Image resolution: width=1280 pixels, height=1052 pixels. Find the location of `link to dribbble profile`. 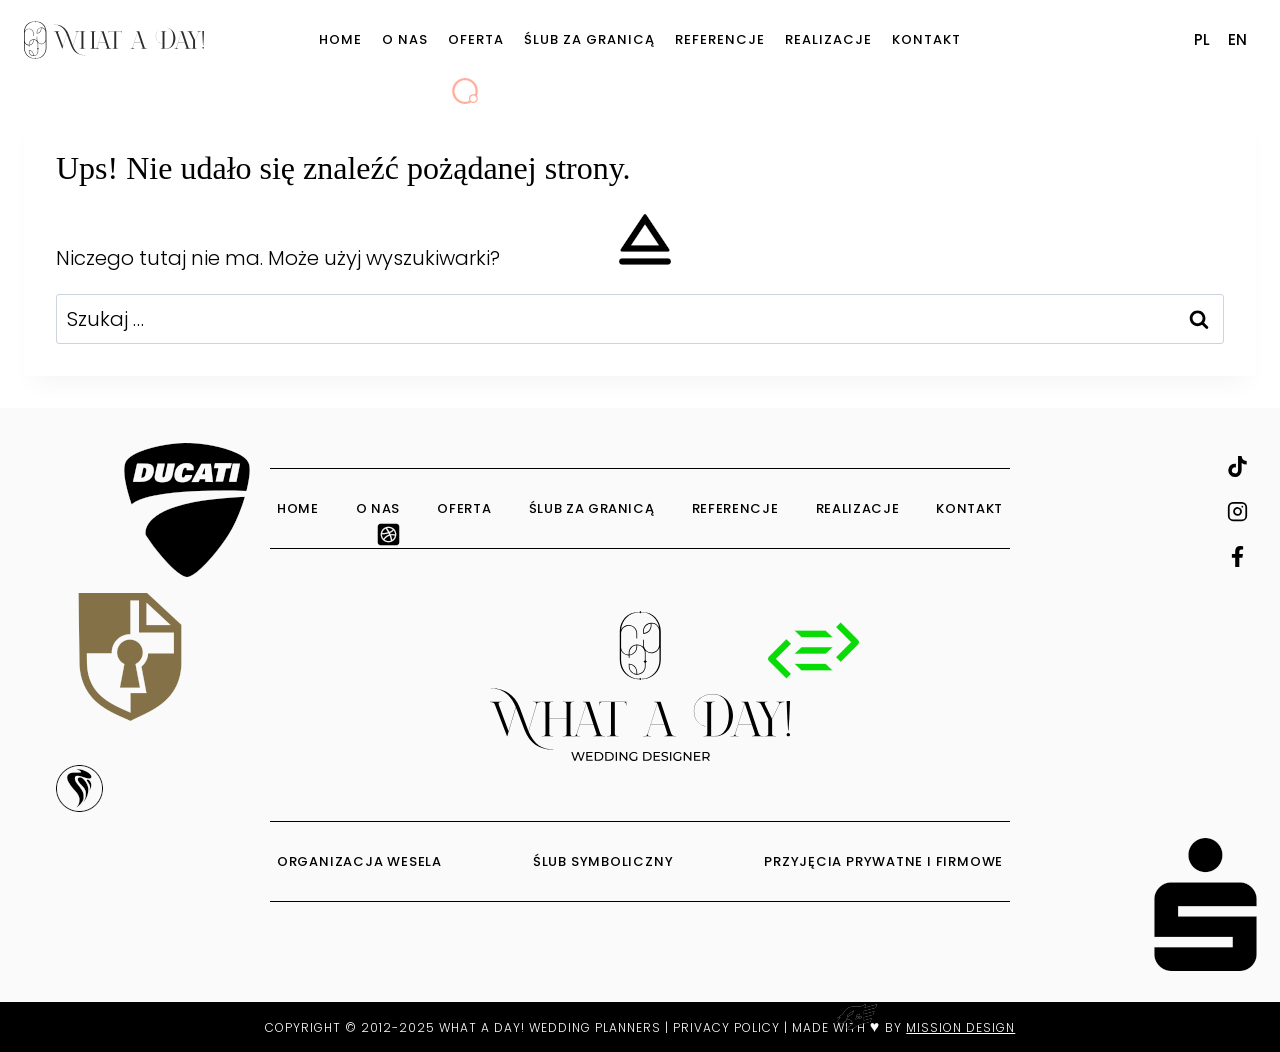

link to dribbble profile is located at coordinates (388, 534).